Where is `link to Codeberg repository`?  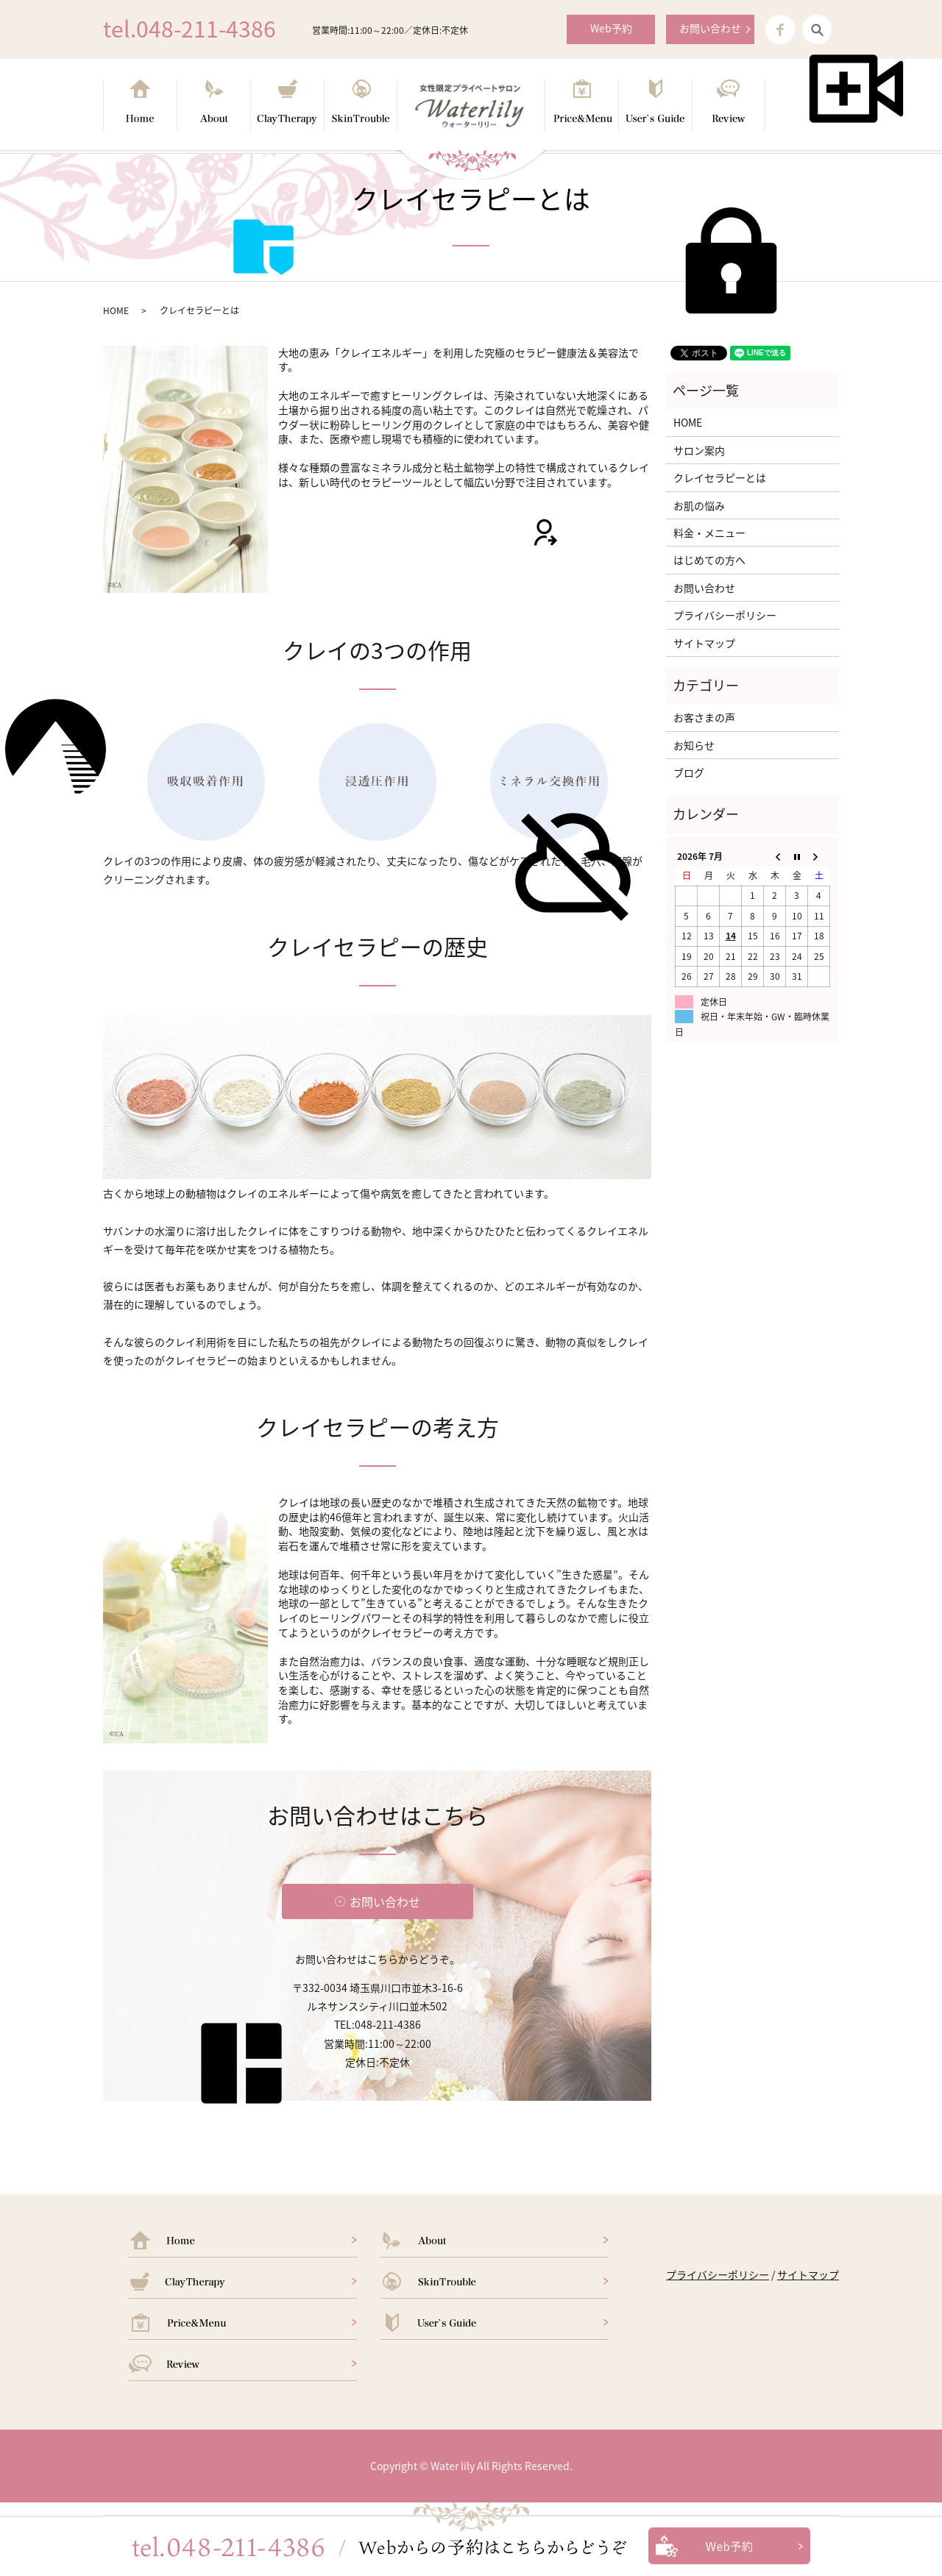 link to Codeberg repository is located at coordinates (55, 746).